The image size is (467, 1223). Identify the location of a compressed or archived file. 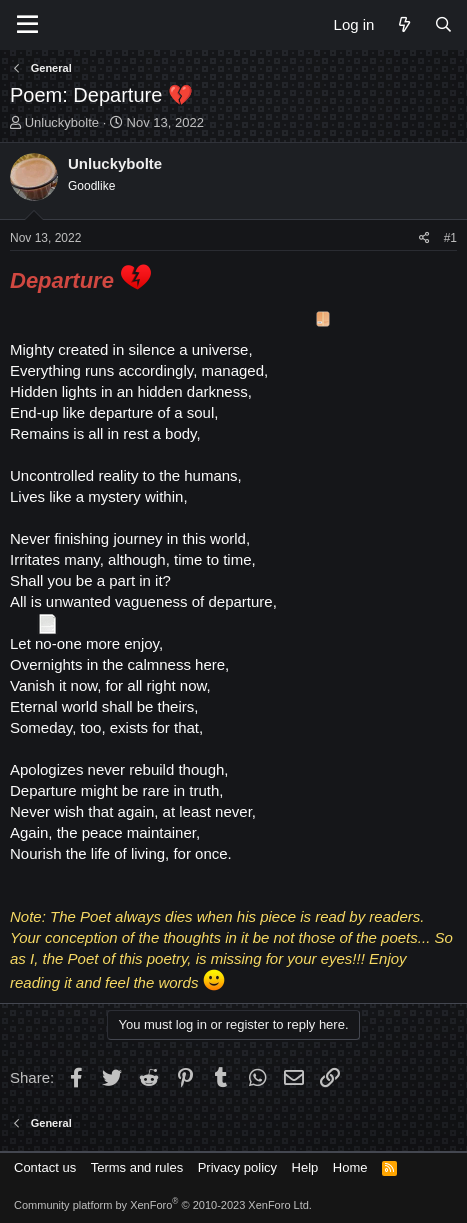
(323, 319).